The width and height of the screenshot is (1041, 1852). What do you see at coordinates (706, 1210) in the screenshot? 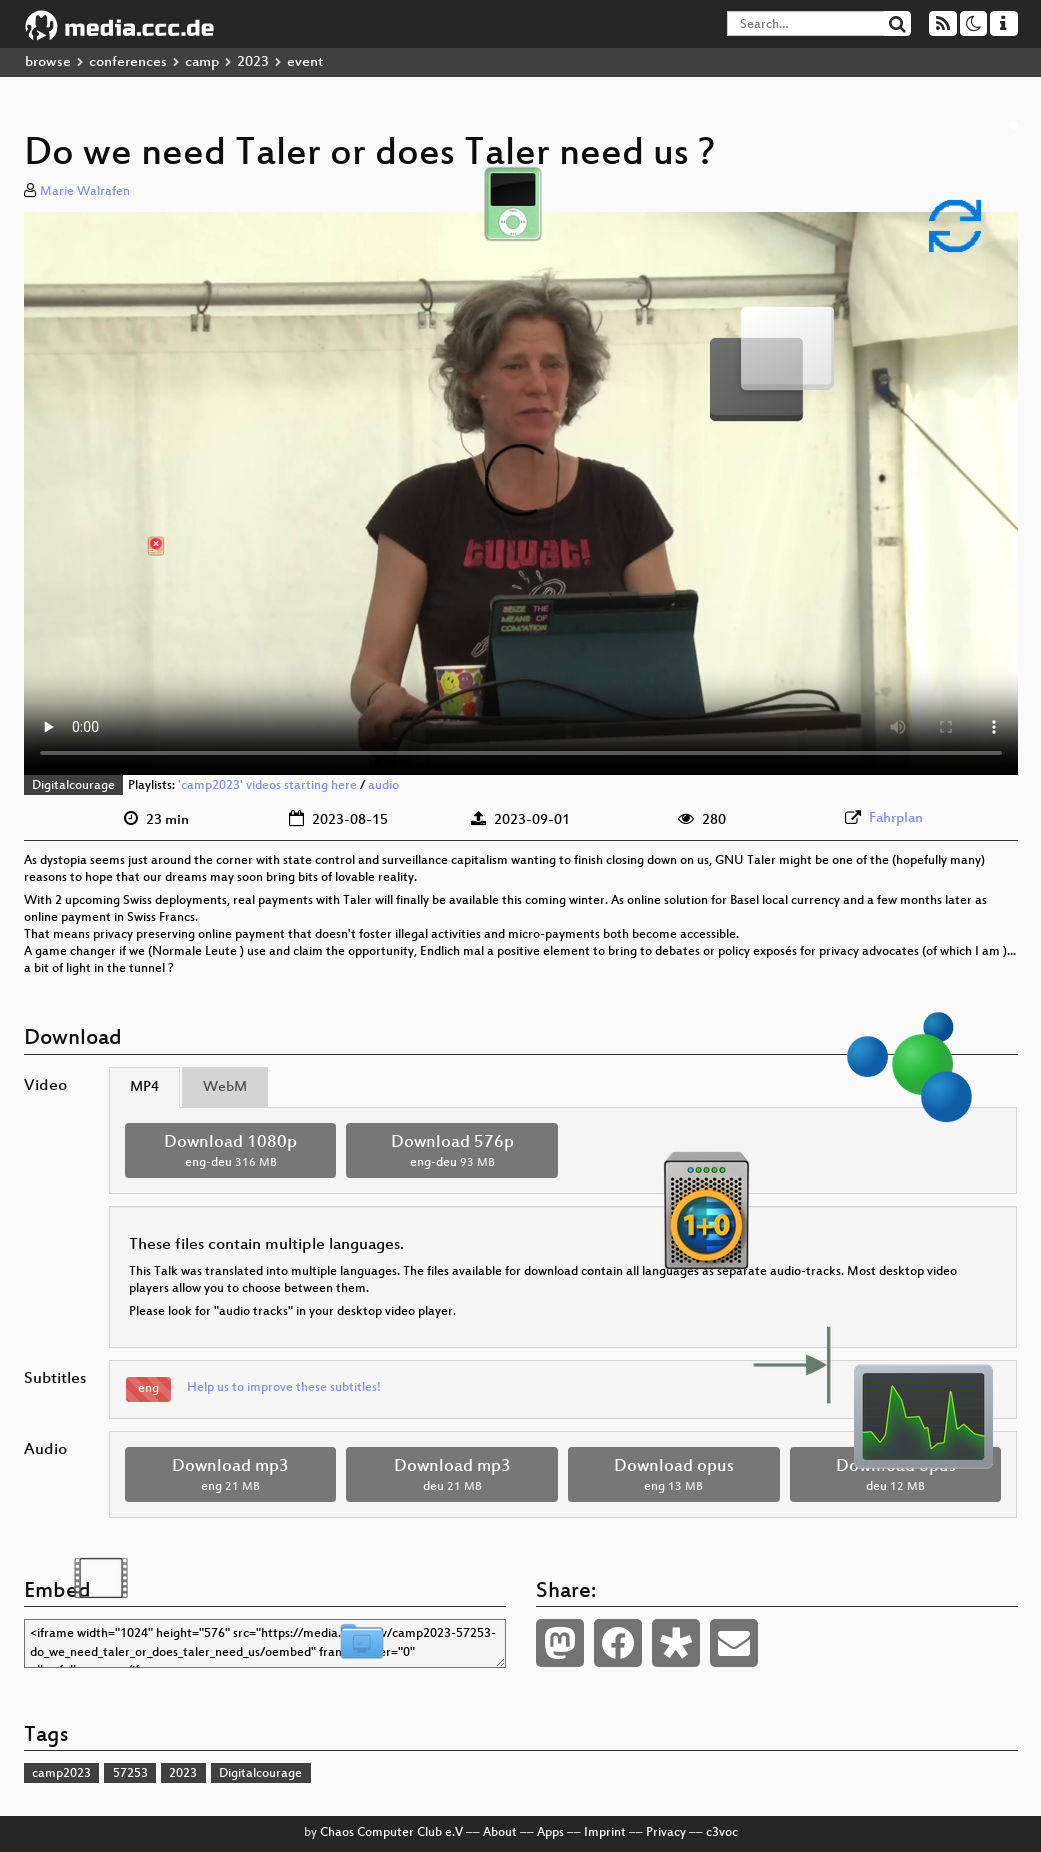
I see `configure RAID 10 storage array settings` at bounding box center [706, 1210].